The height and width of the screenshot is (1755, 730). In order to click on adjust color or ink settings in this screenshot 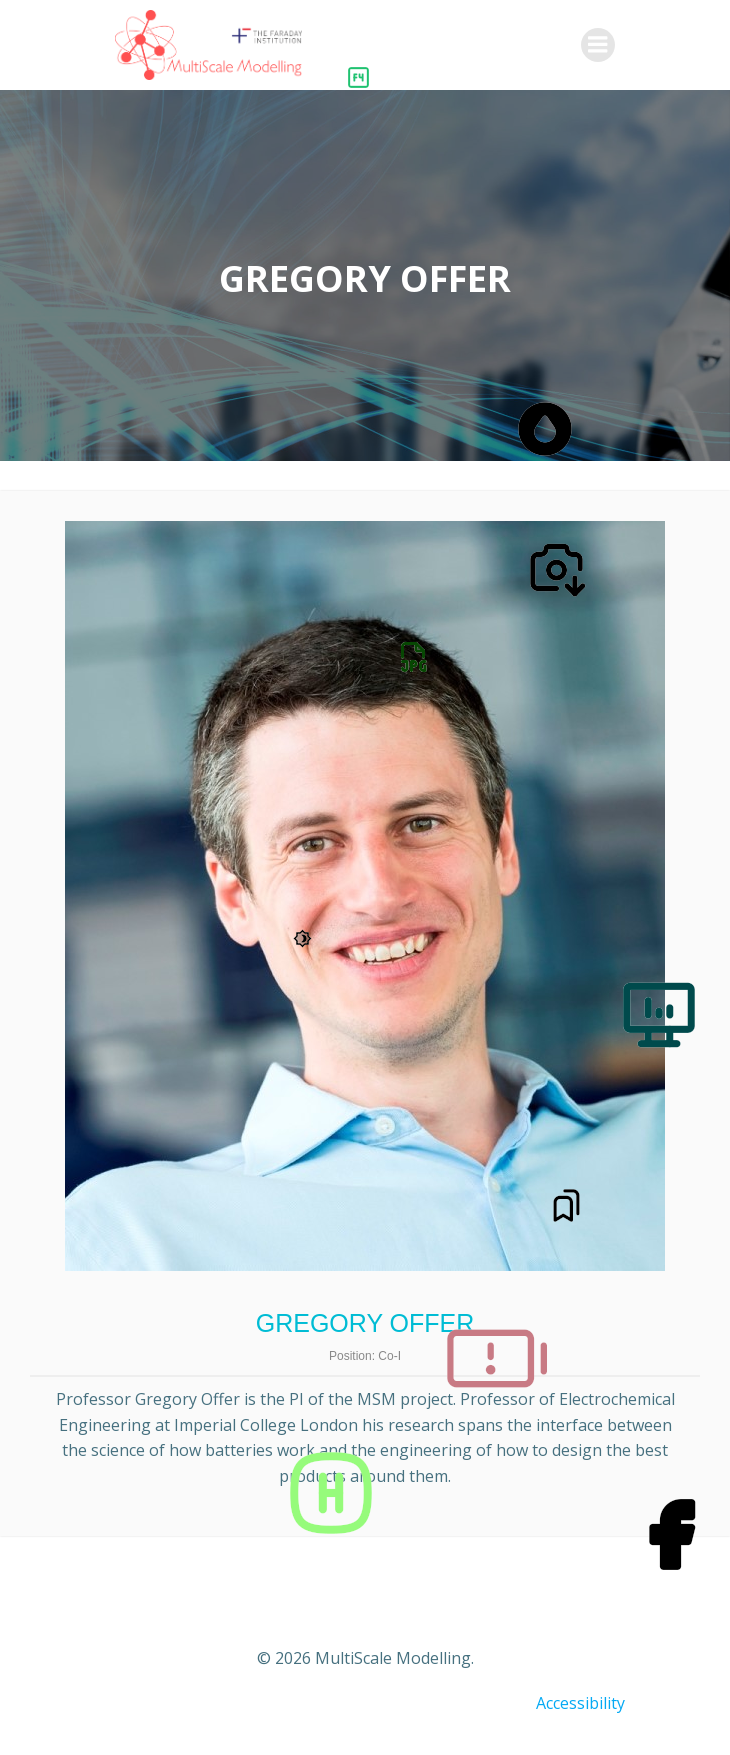, I will do `click(545, 429)`.